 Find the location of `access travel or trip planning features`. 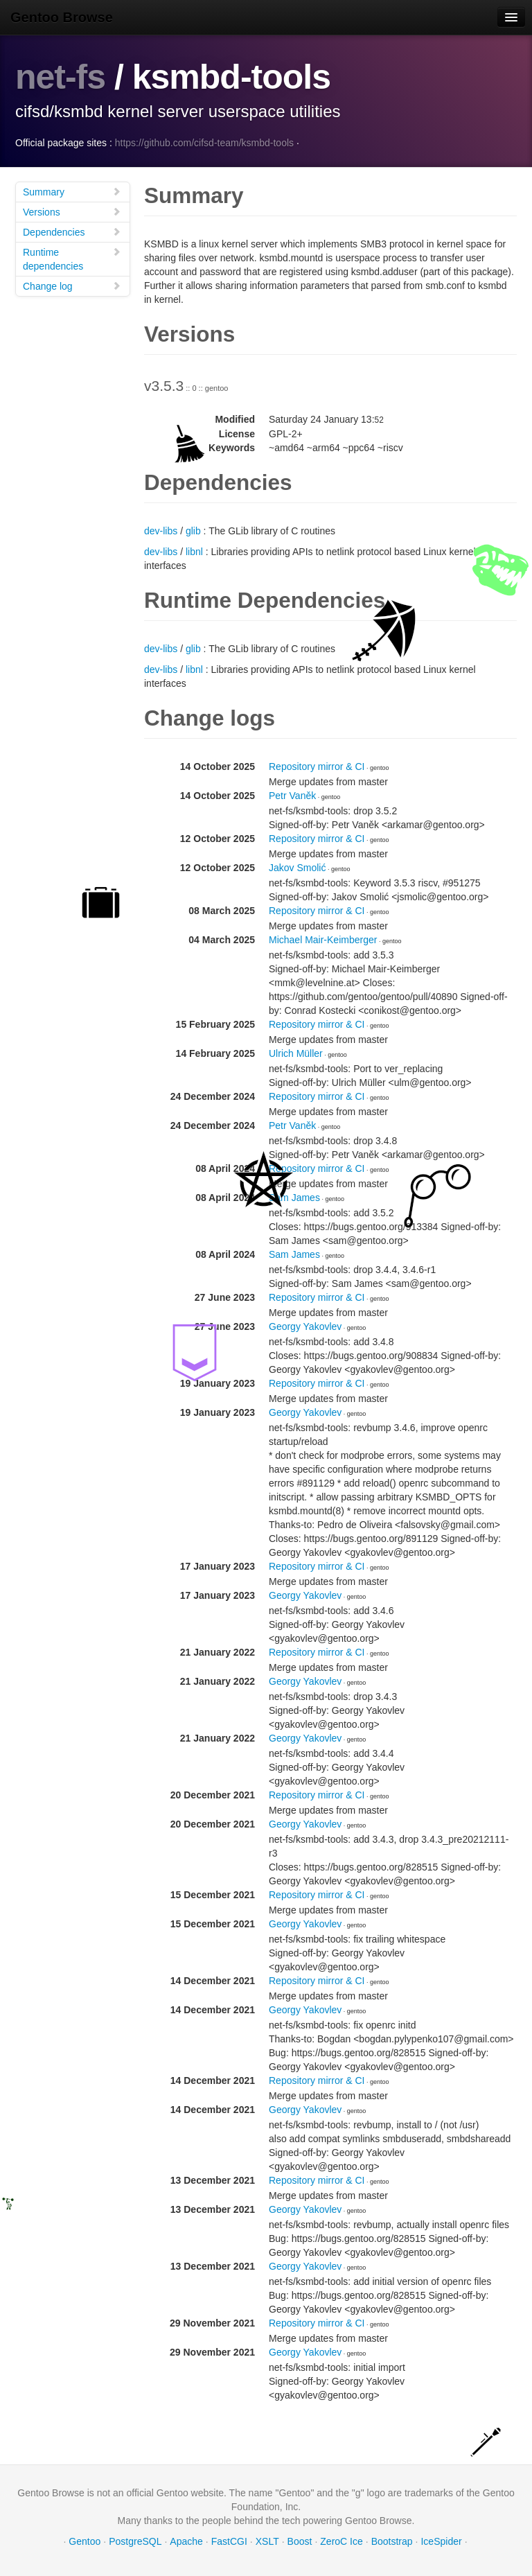

access travel or trip planning features is located at coordinates (100, 903).